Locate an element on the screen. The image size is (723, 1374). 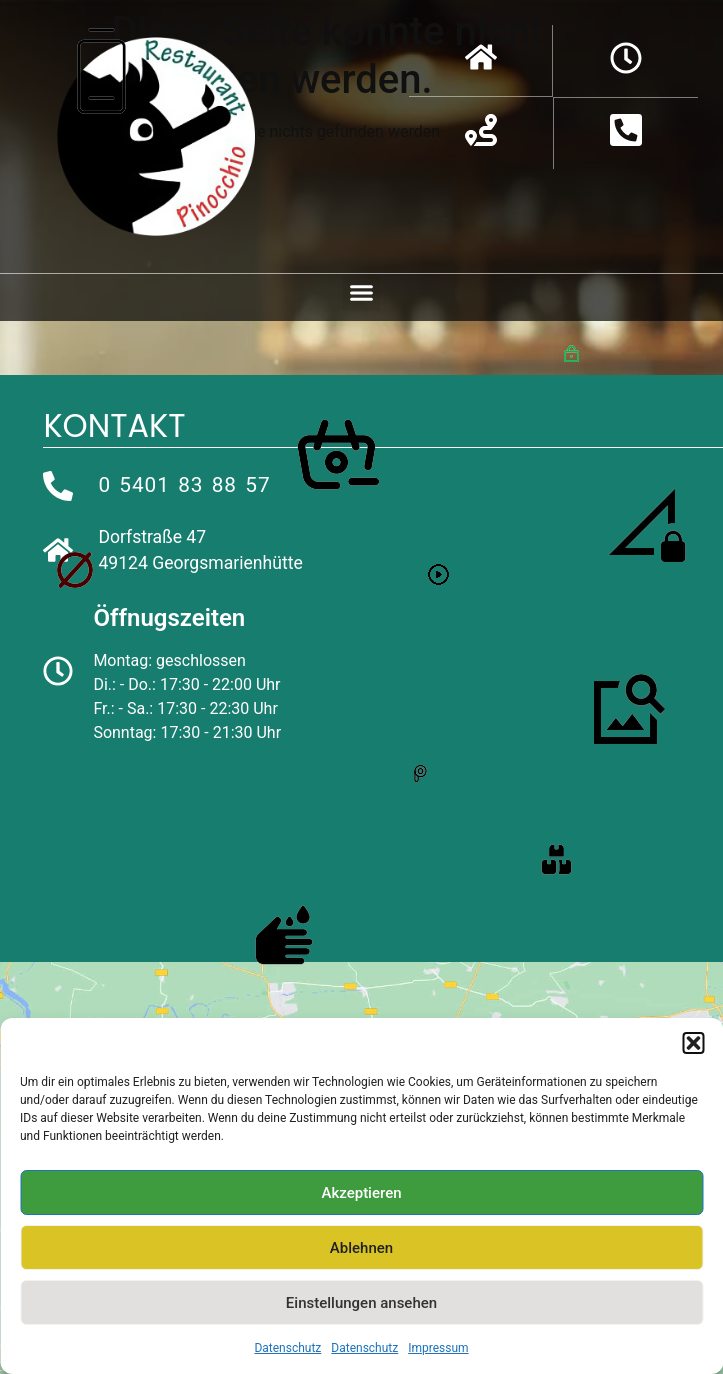
wash your hands reminder is located at coordinates (285, 934).